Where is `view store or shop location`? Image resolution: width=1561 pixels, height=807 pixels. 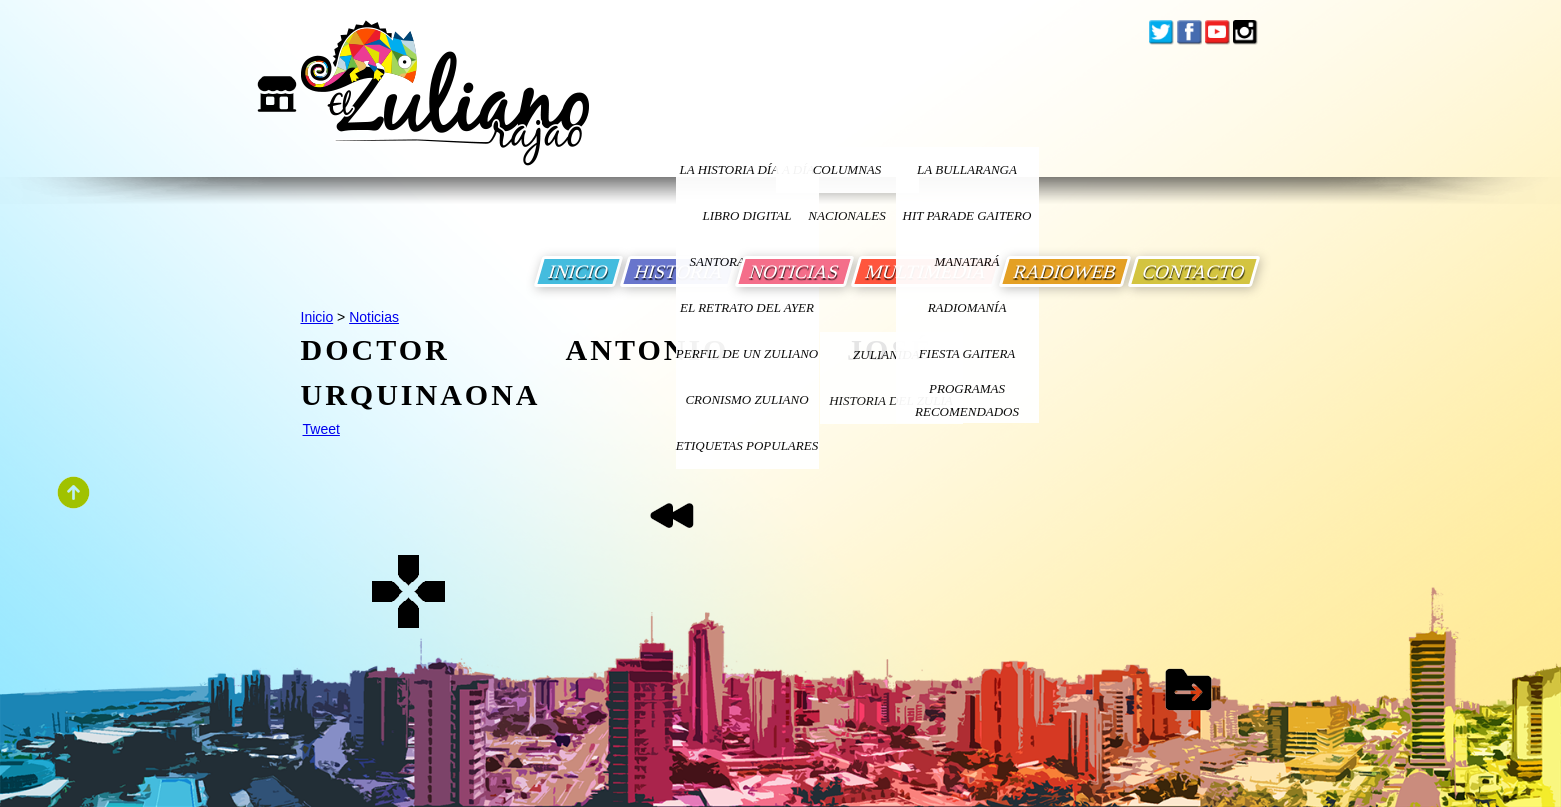
view store or shop location is located at coordinates (277, 94).